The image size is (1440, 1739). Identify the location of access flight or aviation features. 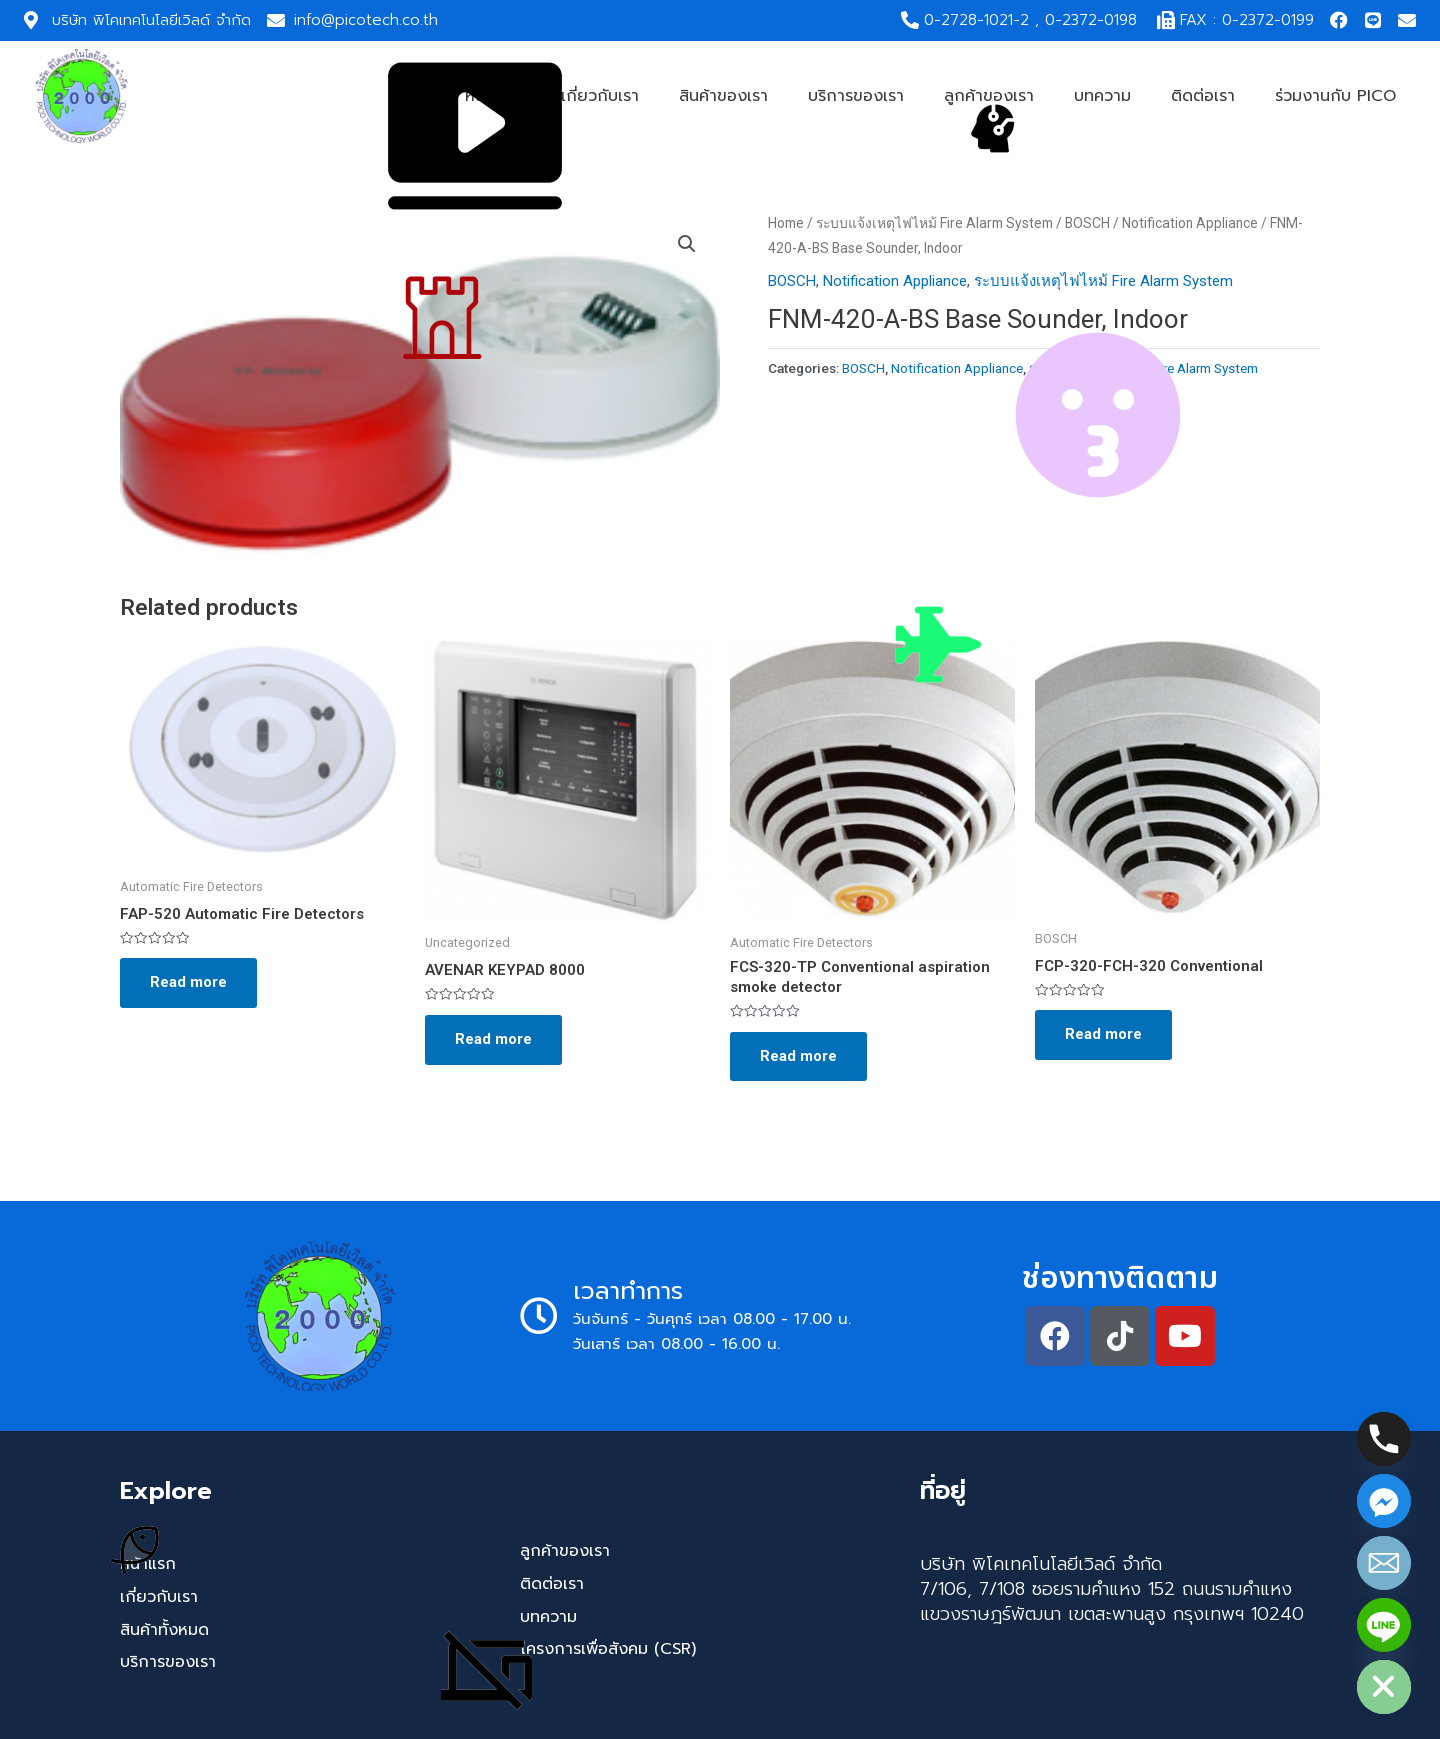
(938, 644).